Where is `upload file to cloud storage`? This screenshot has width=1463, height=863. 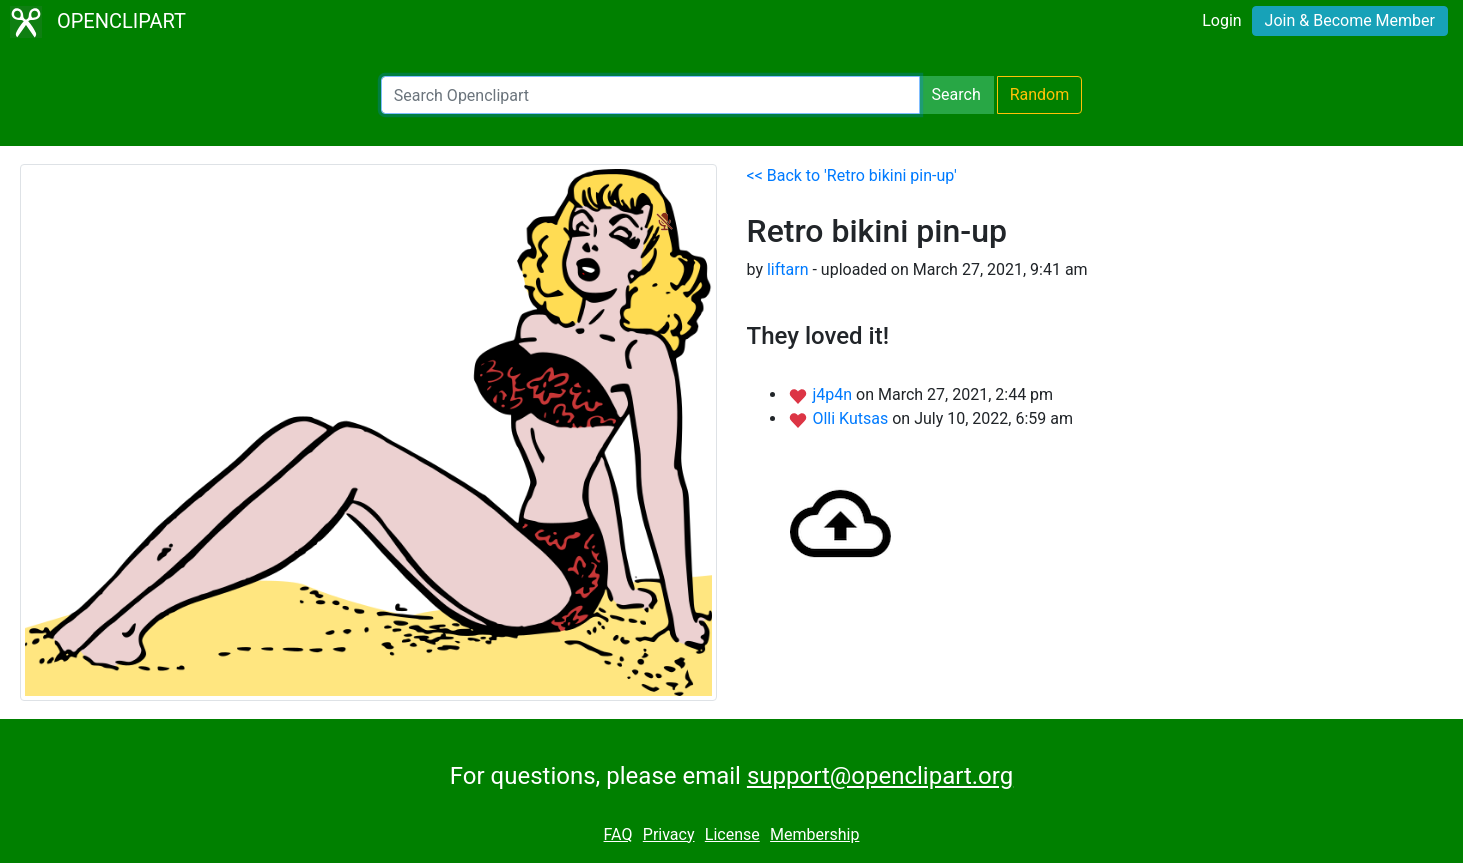 upload file to cloud storage is located at coordinates (840, 523).